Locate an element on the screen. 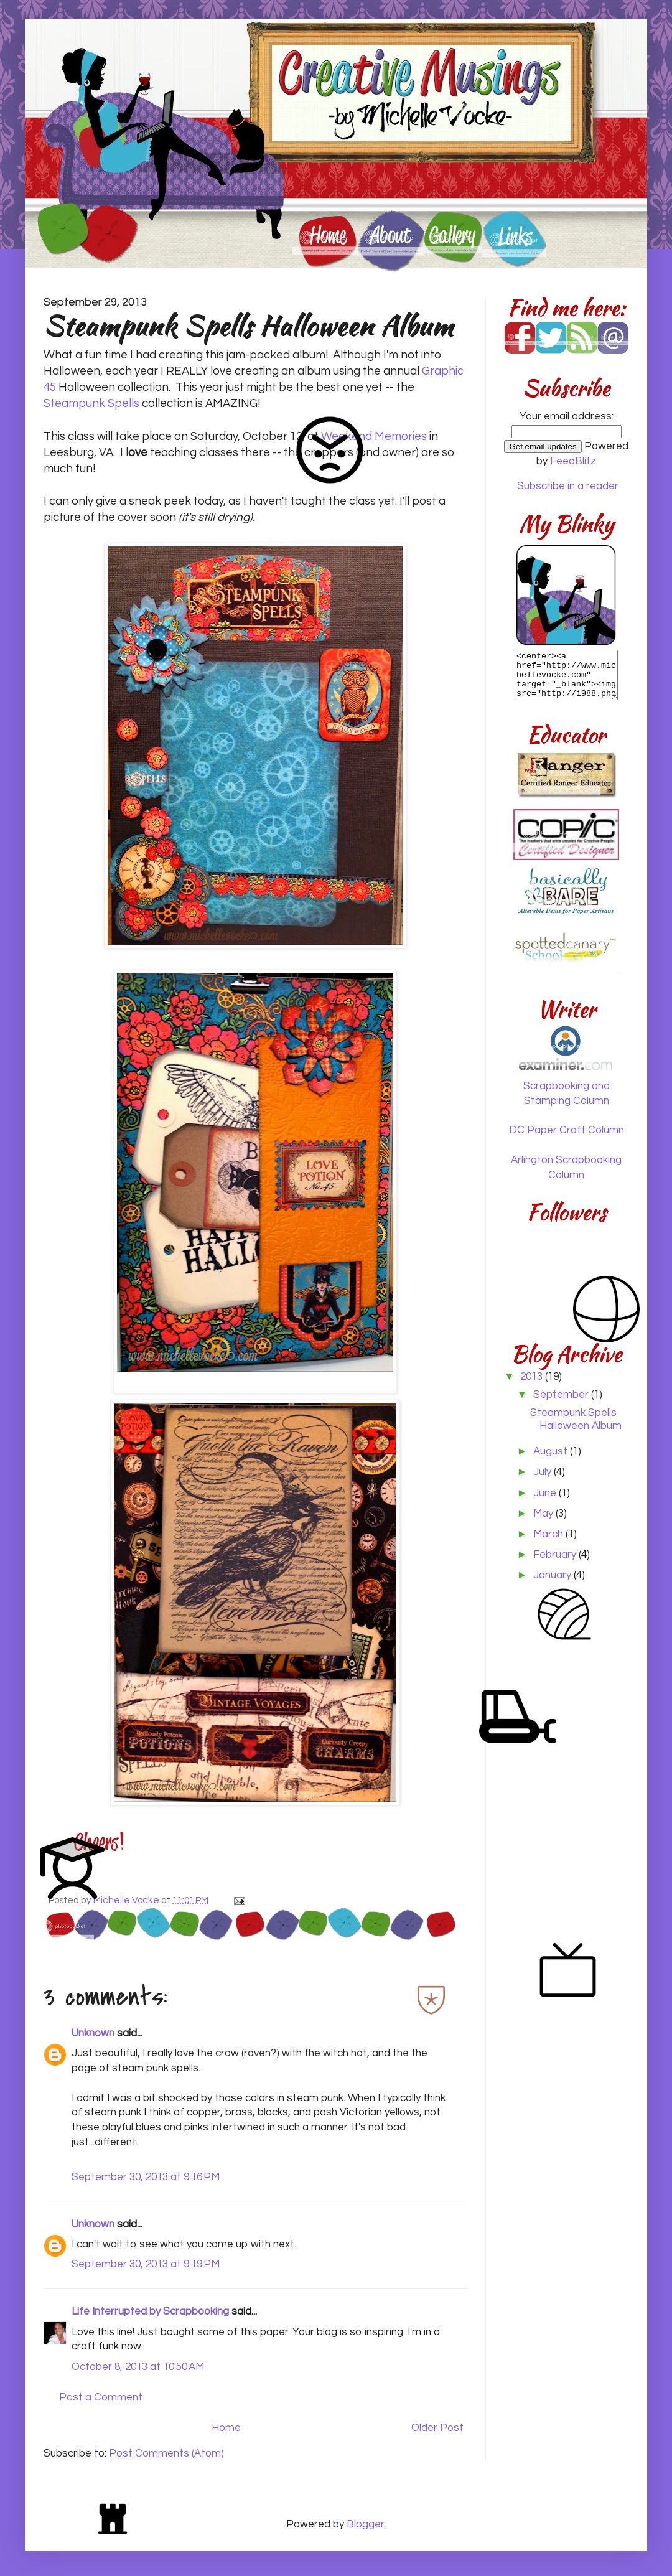 The image size is (672, 2576). react with anger to a post or message is located at coordinates (330, 450).